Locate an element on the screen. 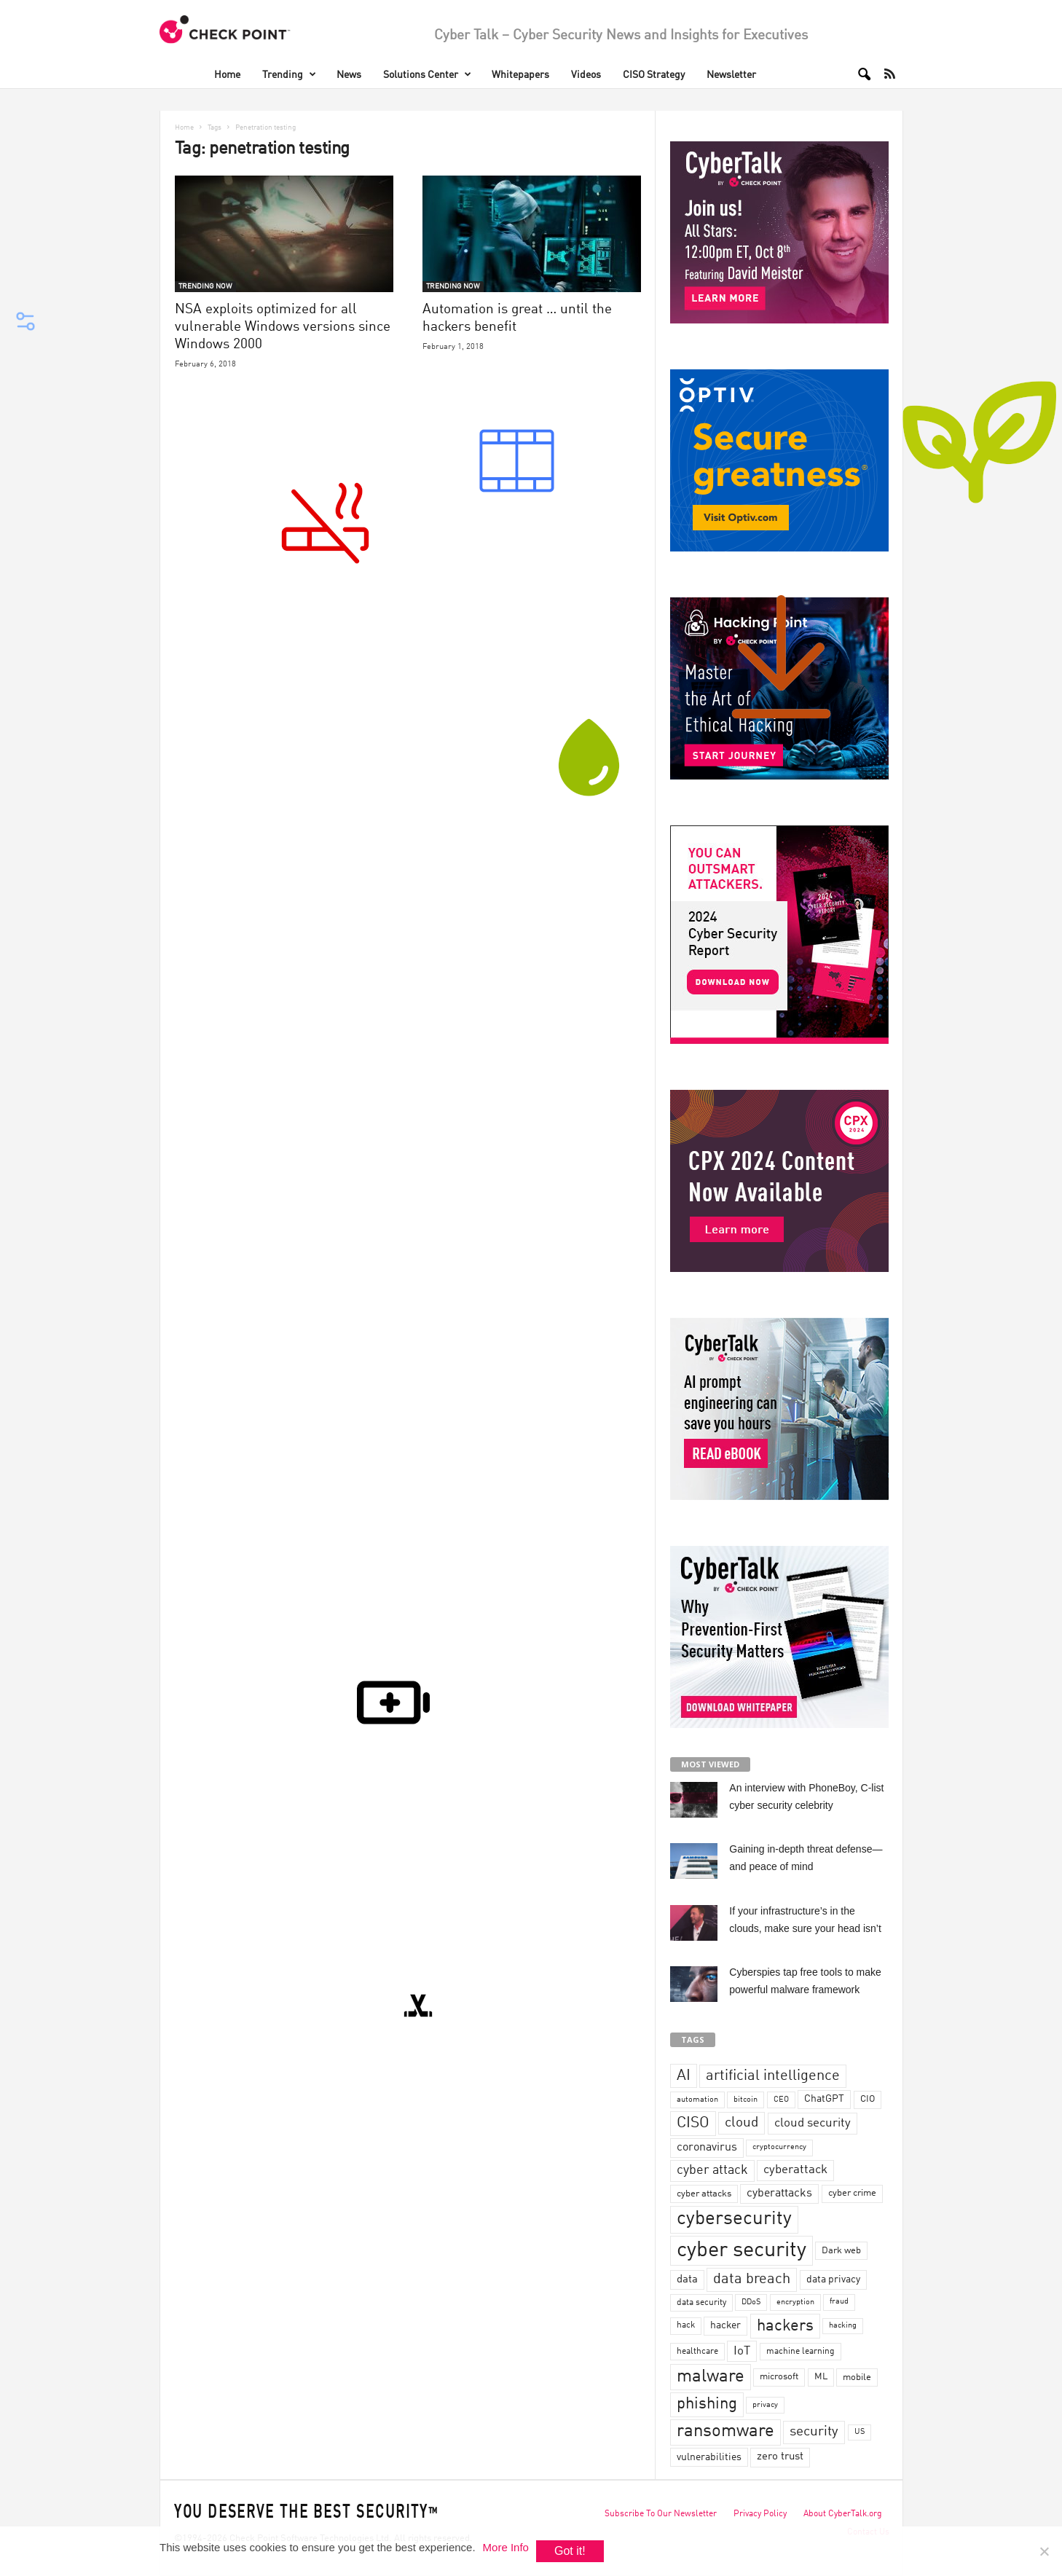 The image size is (1062, 2576). adjust water or hydration settings is located at coordinates (589, 760).